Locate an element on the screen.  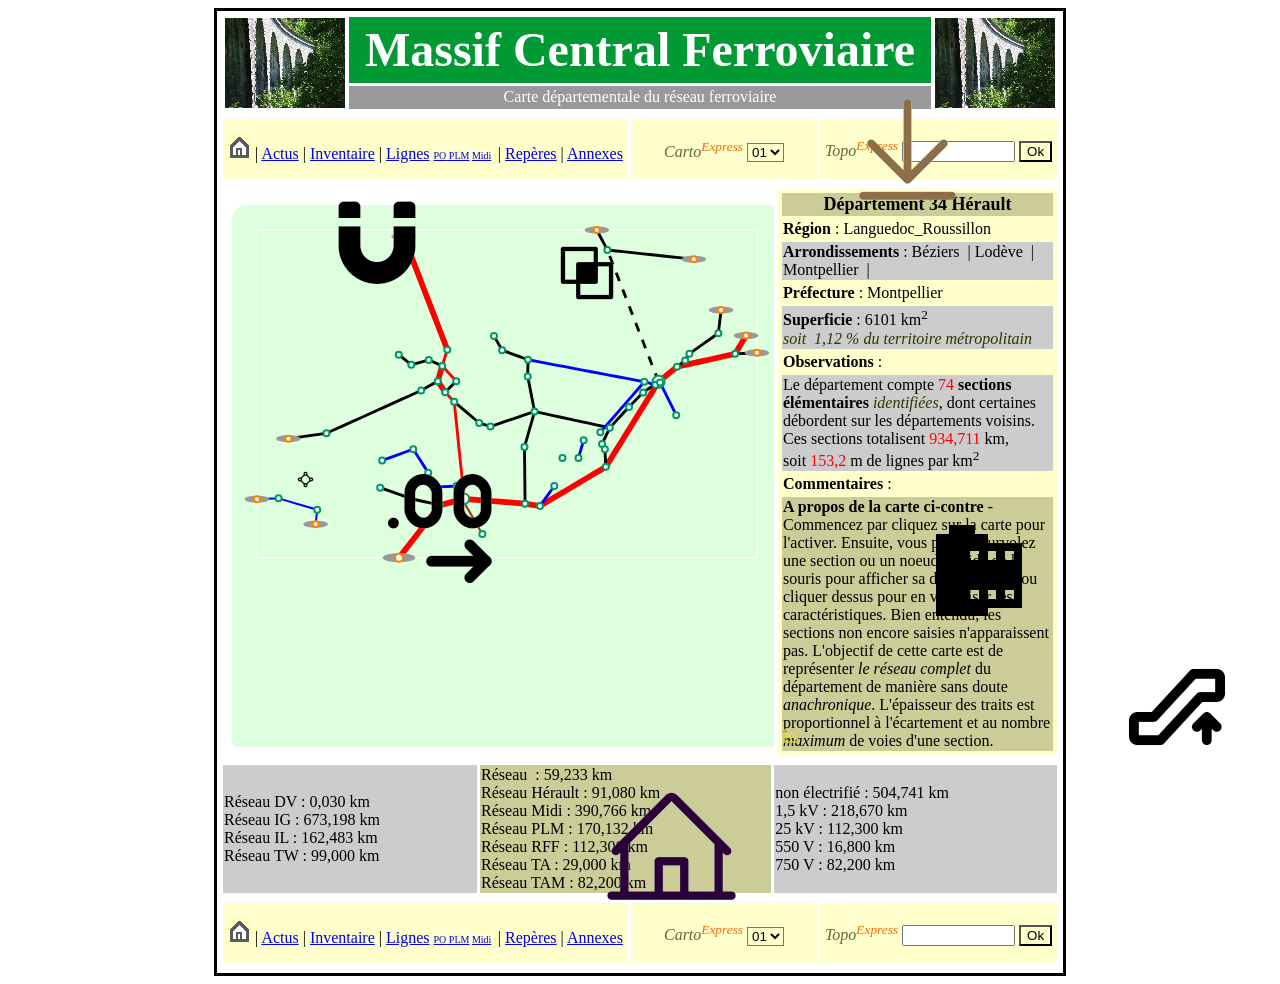
move decimal places to the right is located at coordinates (442, 528).